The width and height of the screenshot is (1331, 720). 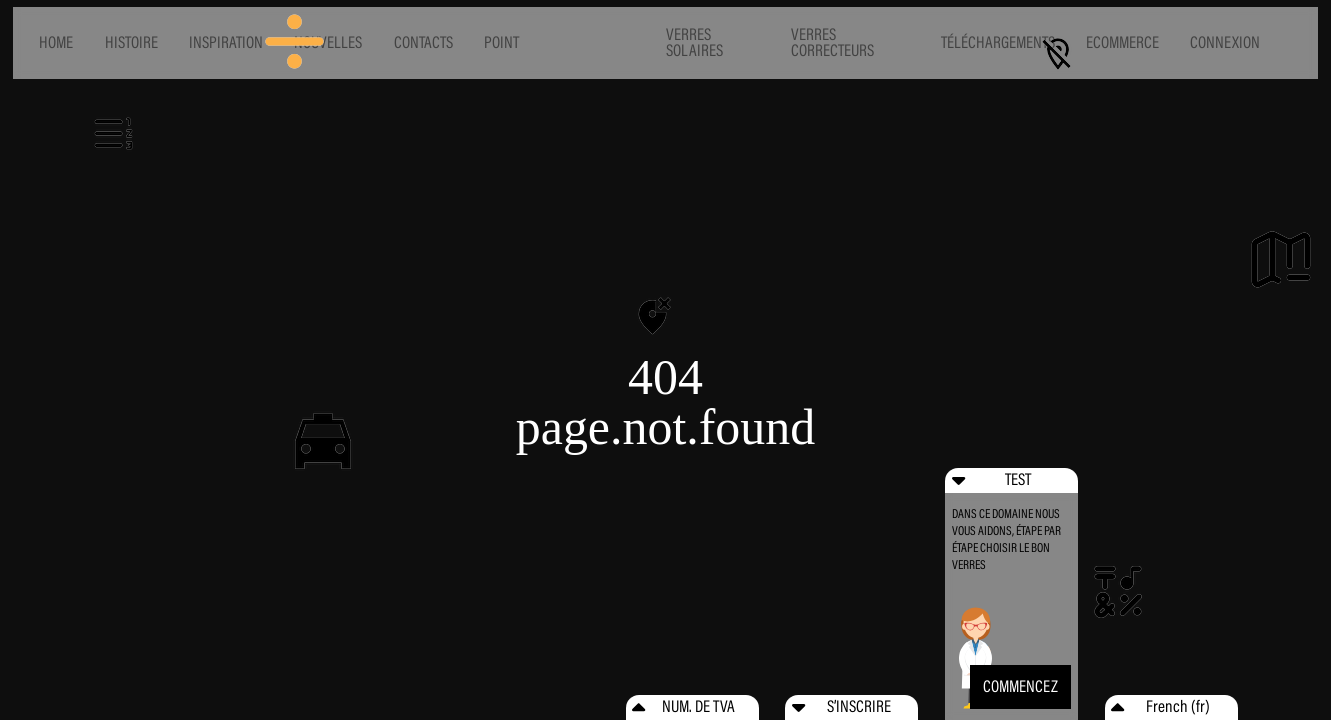 What do you see at coordinates (1118, 592) in the screenshot?
I see `access special characters and symbols keyboard` at bounding box center [1118, 592].